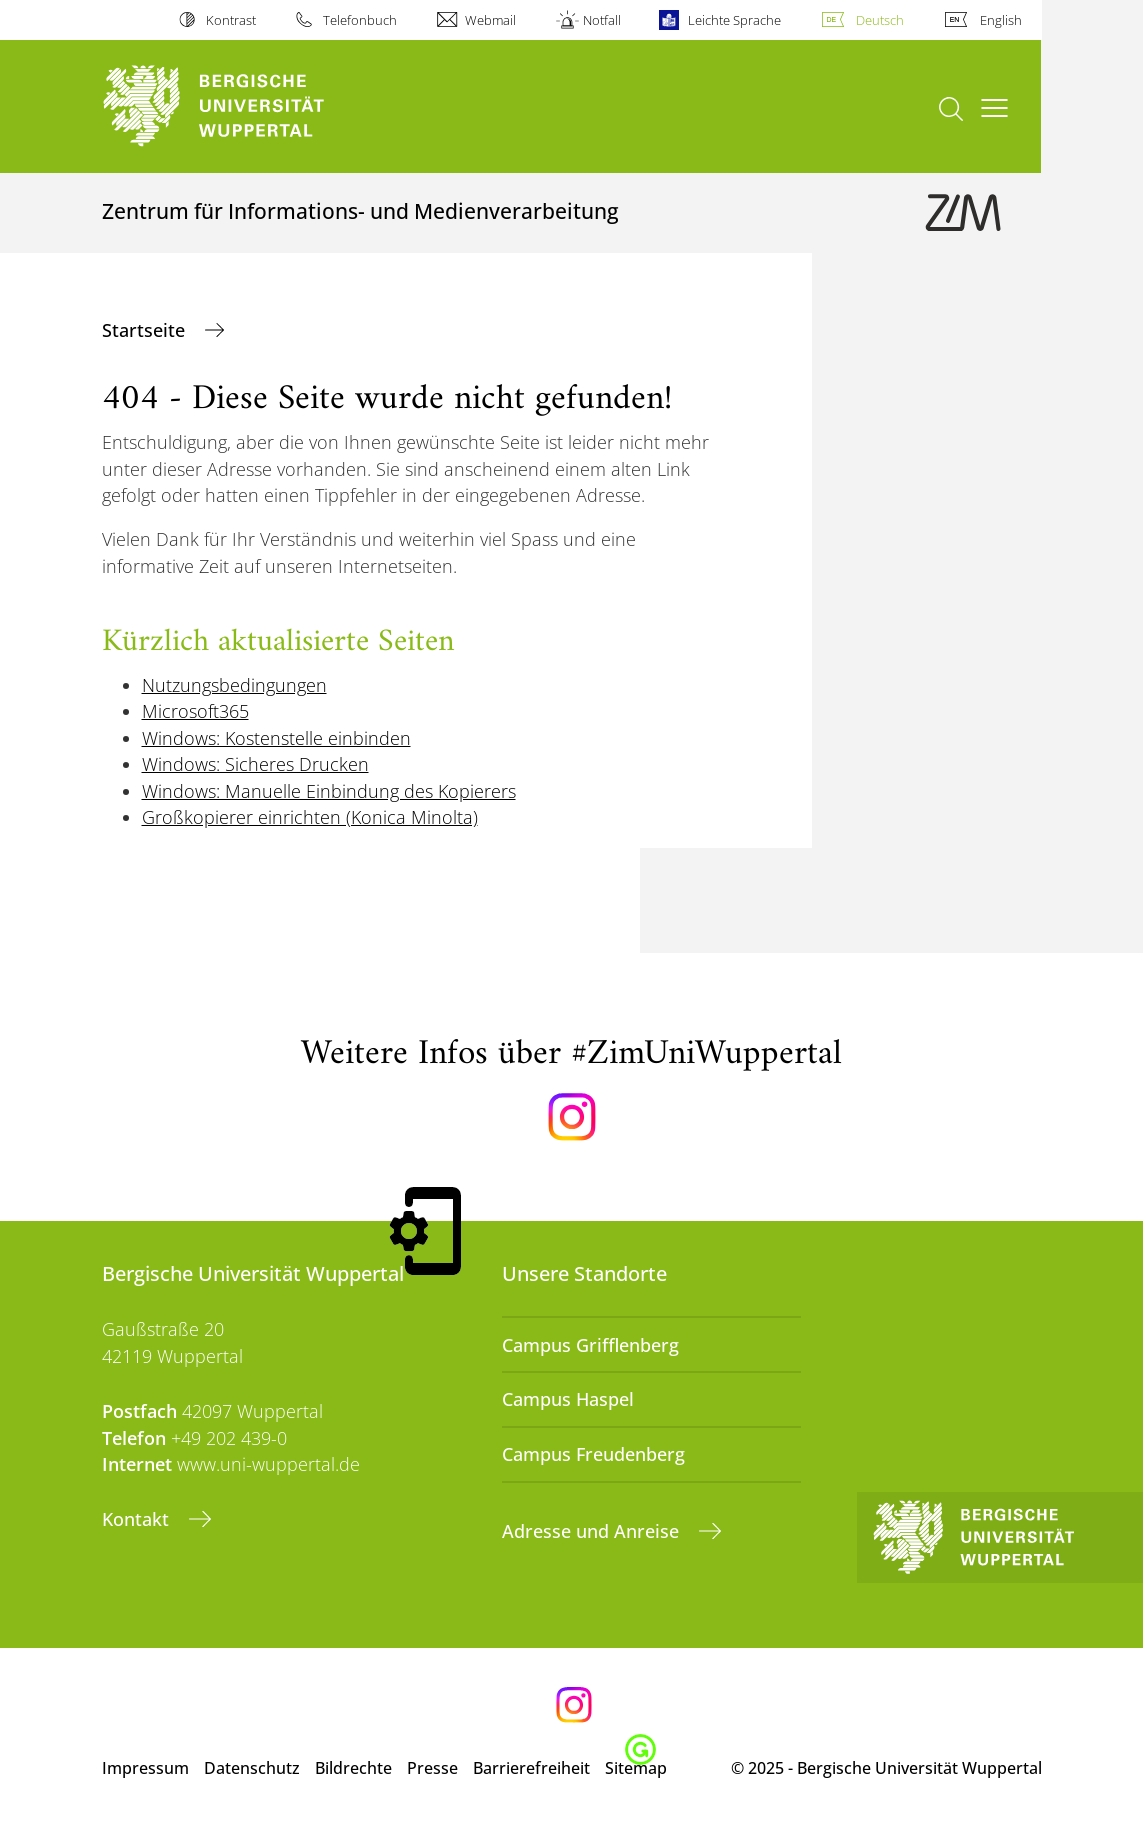 The height and width of the screenshot is (1829, 1143). I want to click on visit gumroad profile or store, so click(640, 1749).